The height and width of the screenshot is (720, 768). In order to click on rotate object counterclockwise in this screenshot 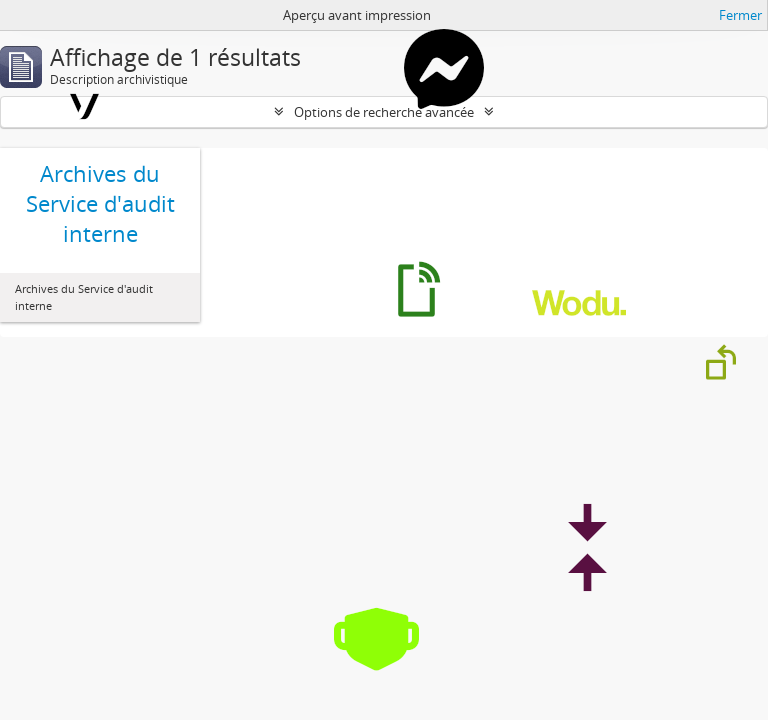, I will do `click(721, 363)`.